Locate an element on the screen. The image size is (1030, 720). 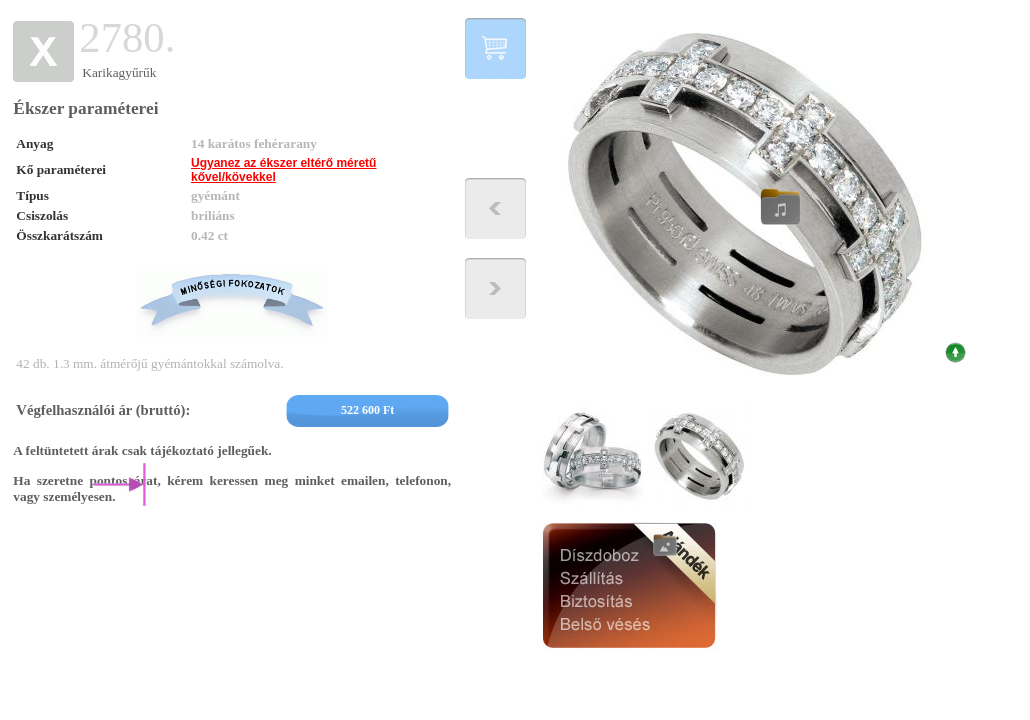
indicates a software update is available is located at coordinates (955, 352).